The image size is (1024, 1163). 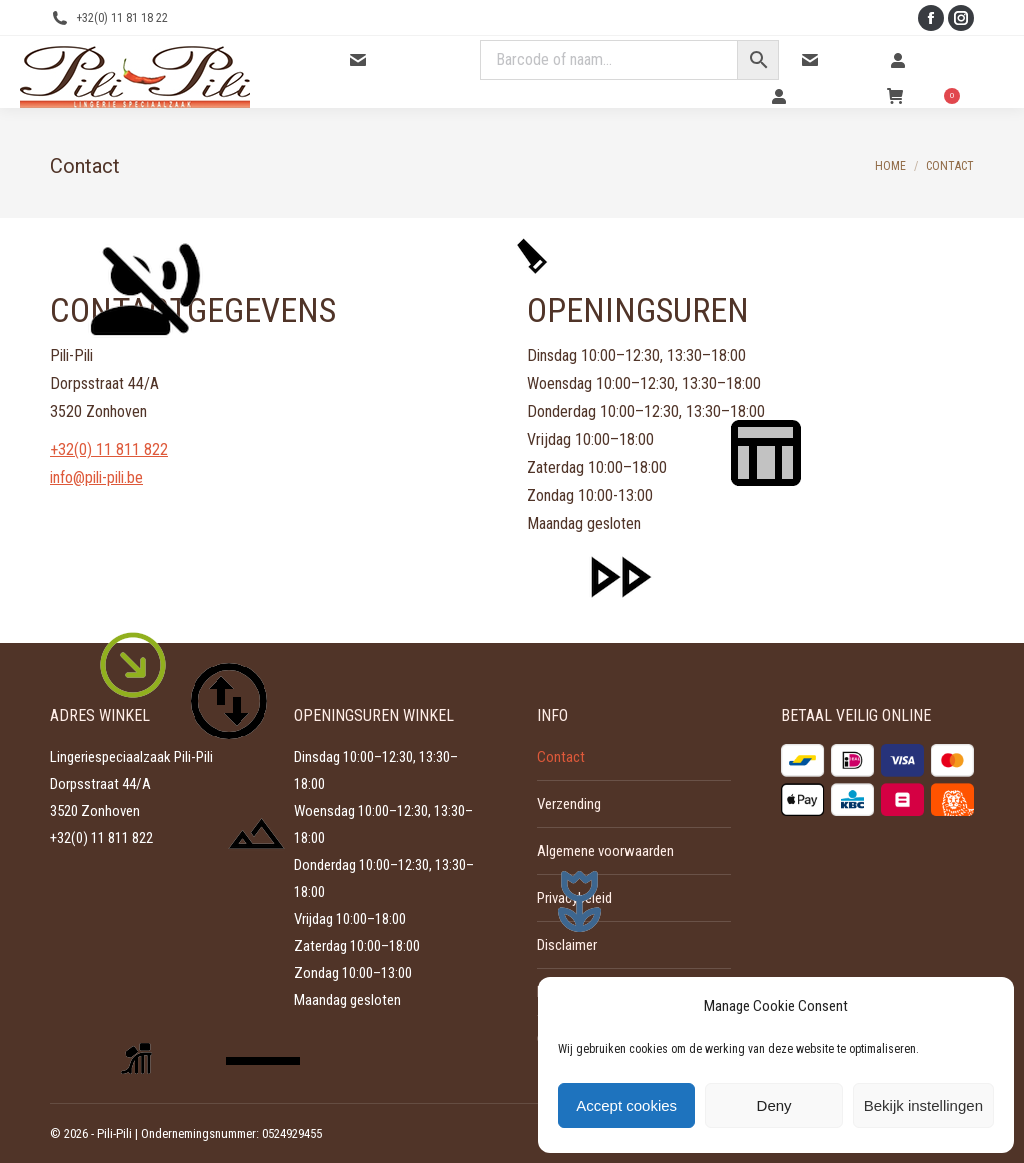 What do you see at coordinates (136, 1058) in the screenshot?
I see `access theme park or amusement park information` at bounding box center [136, 1058].